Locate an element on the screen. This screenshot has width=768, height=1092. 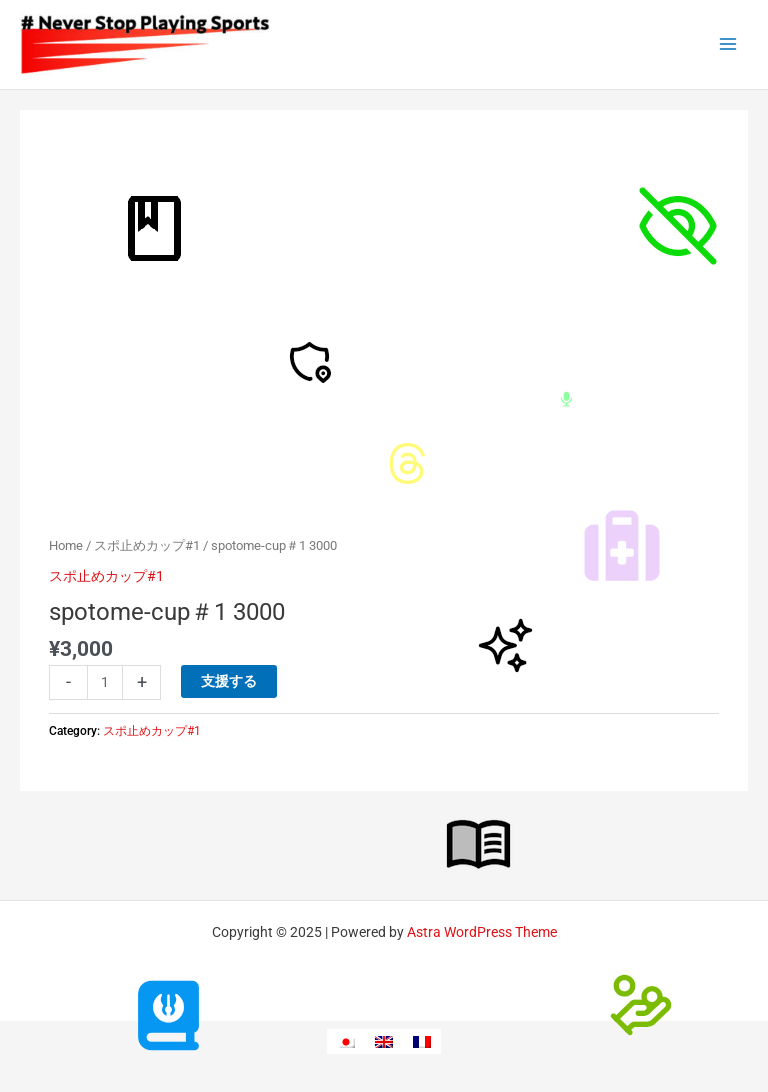
open menu or documentation is located at coordinates (478, 841).